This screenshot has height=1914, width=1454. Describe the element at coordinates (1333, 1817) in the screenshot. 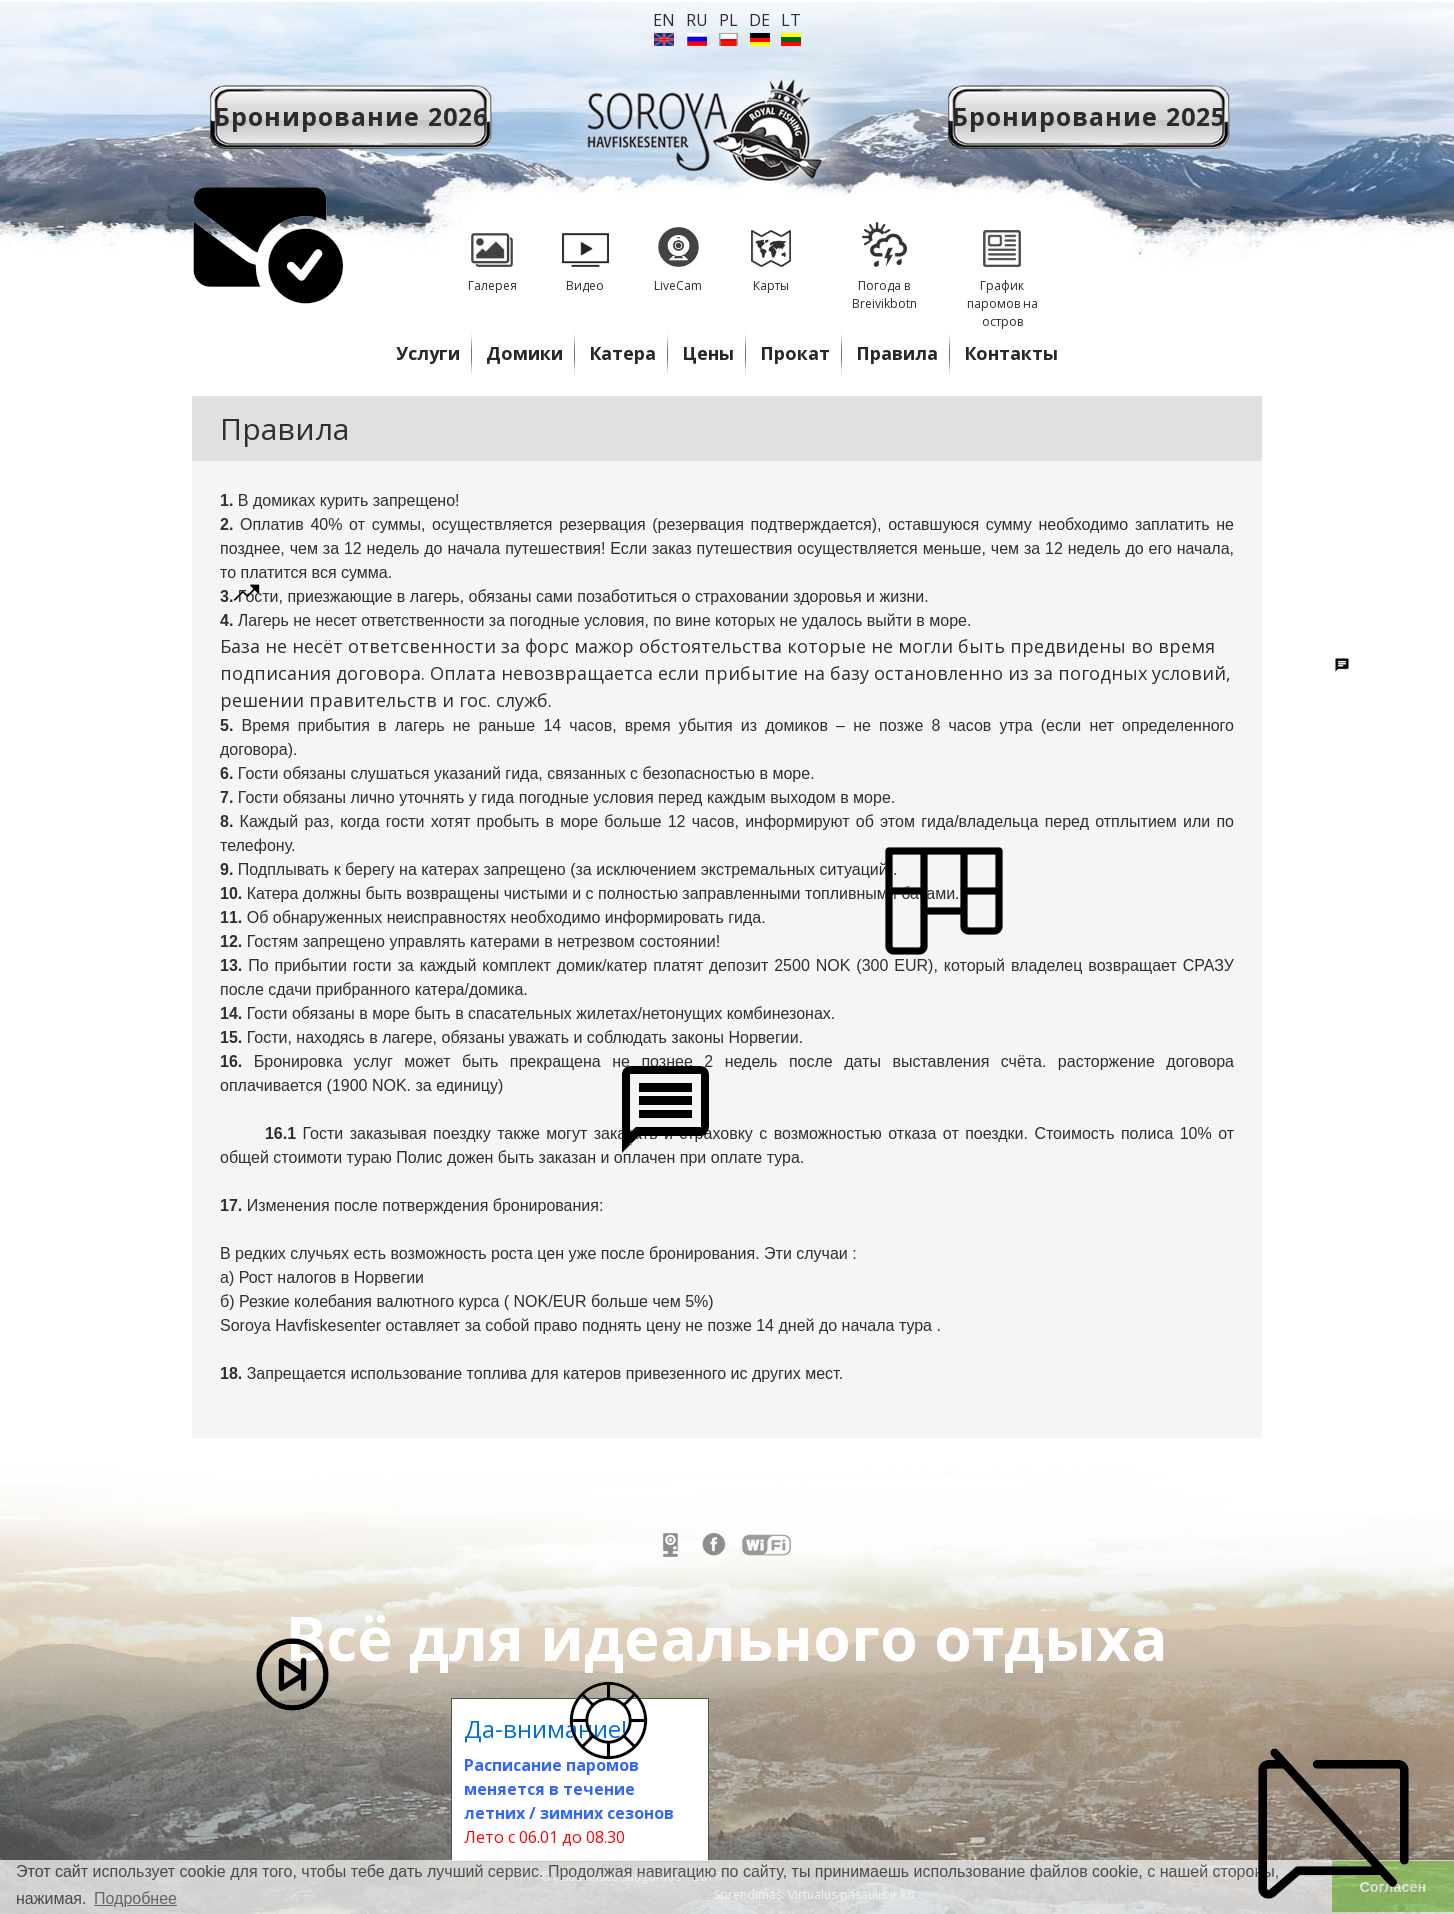

I see `mute or disable chat notifications` at that location.